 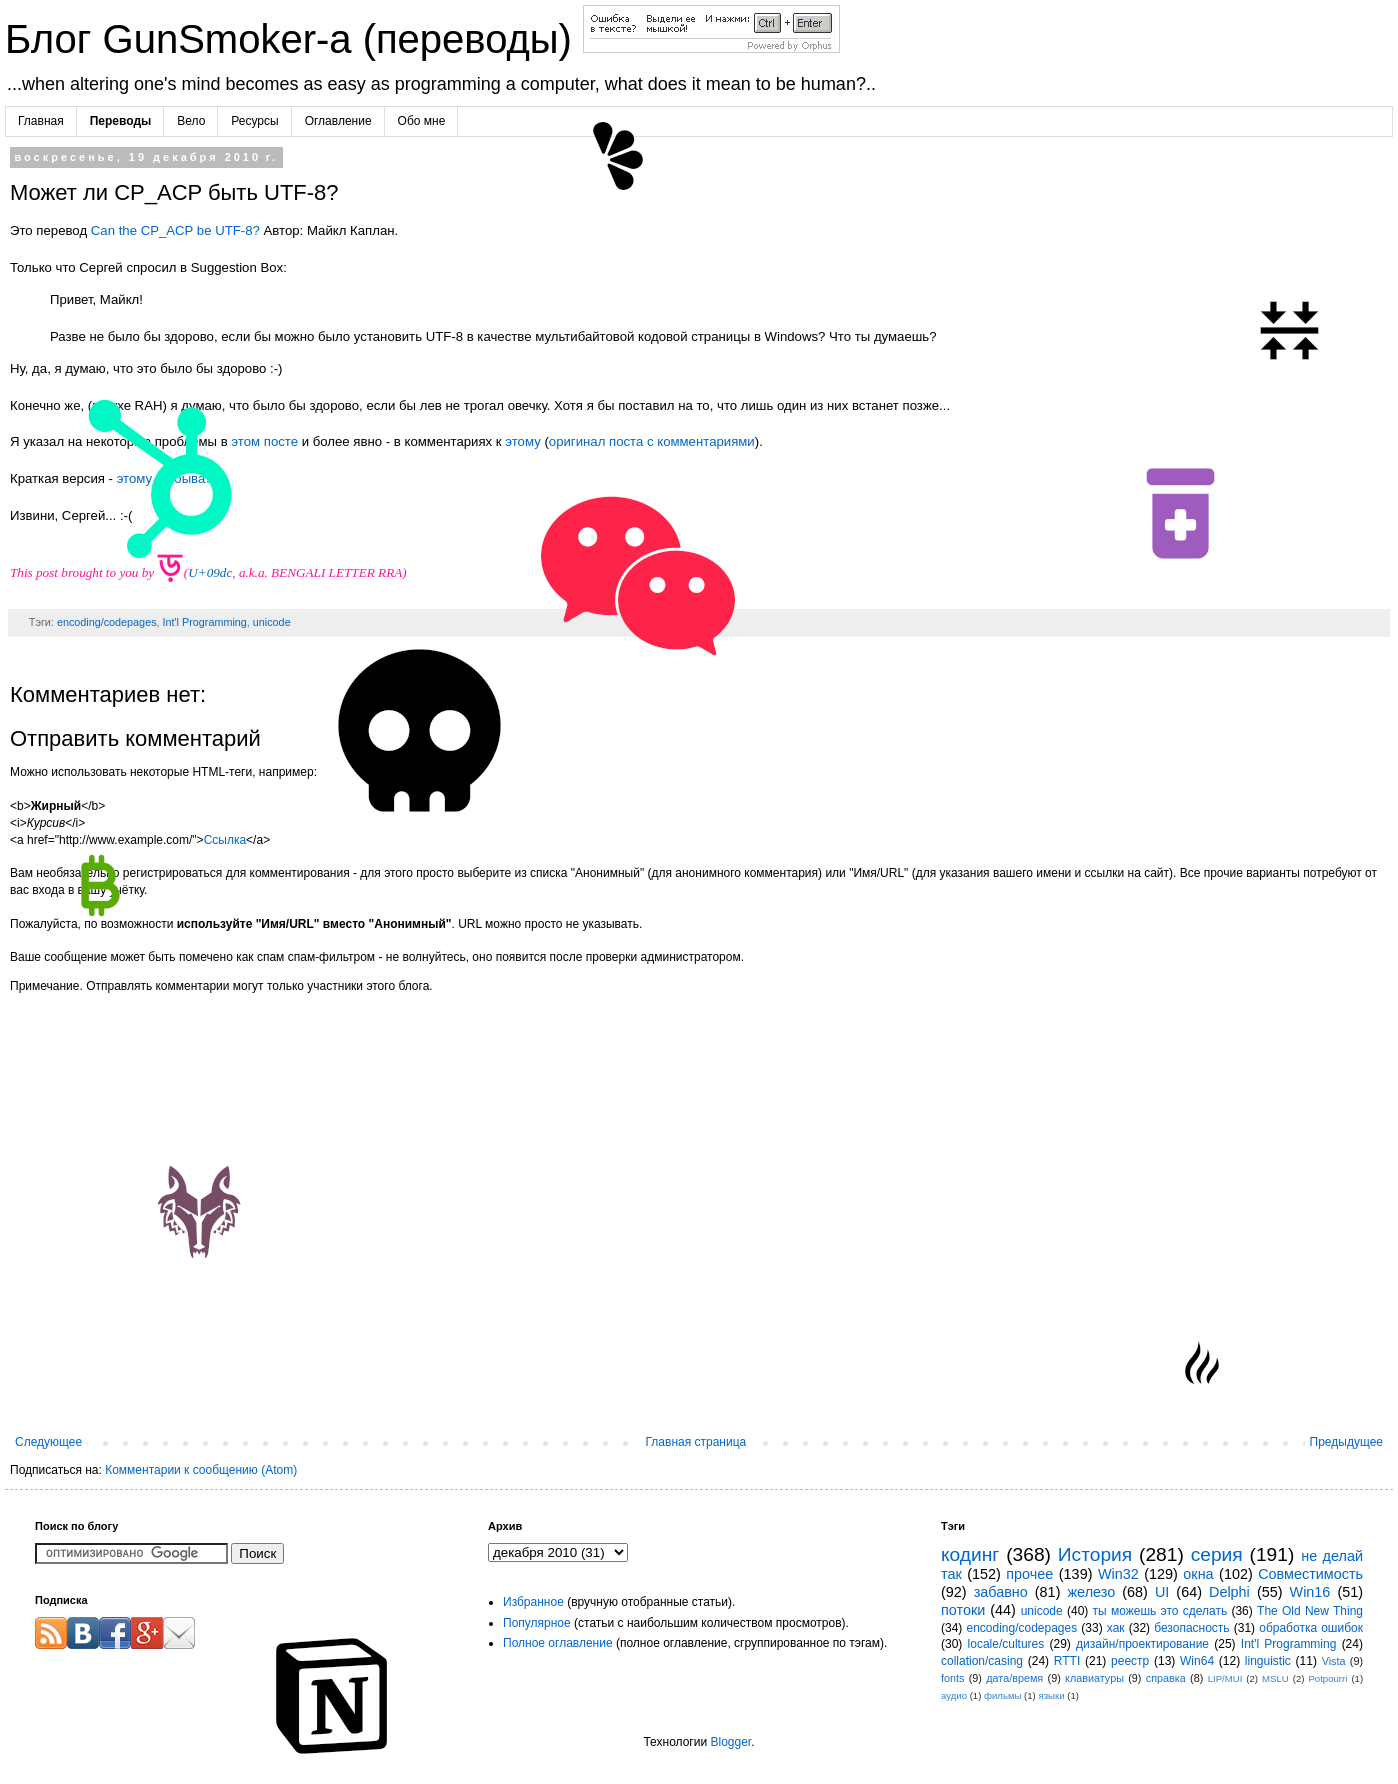 I want to click on align objects vertically to center, so click(x=1289, y=330).